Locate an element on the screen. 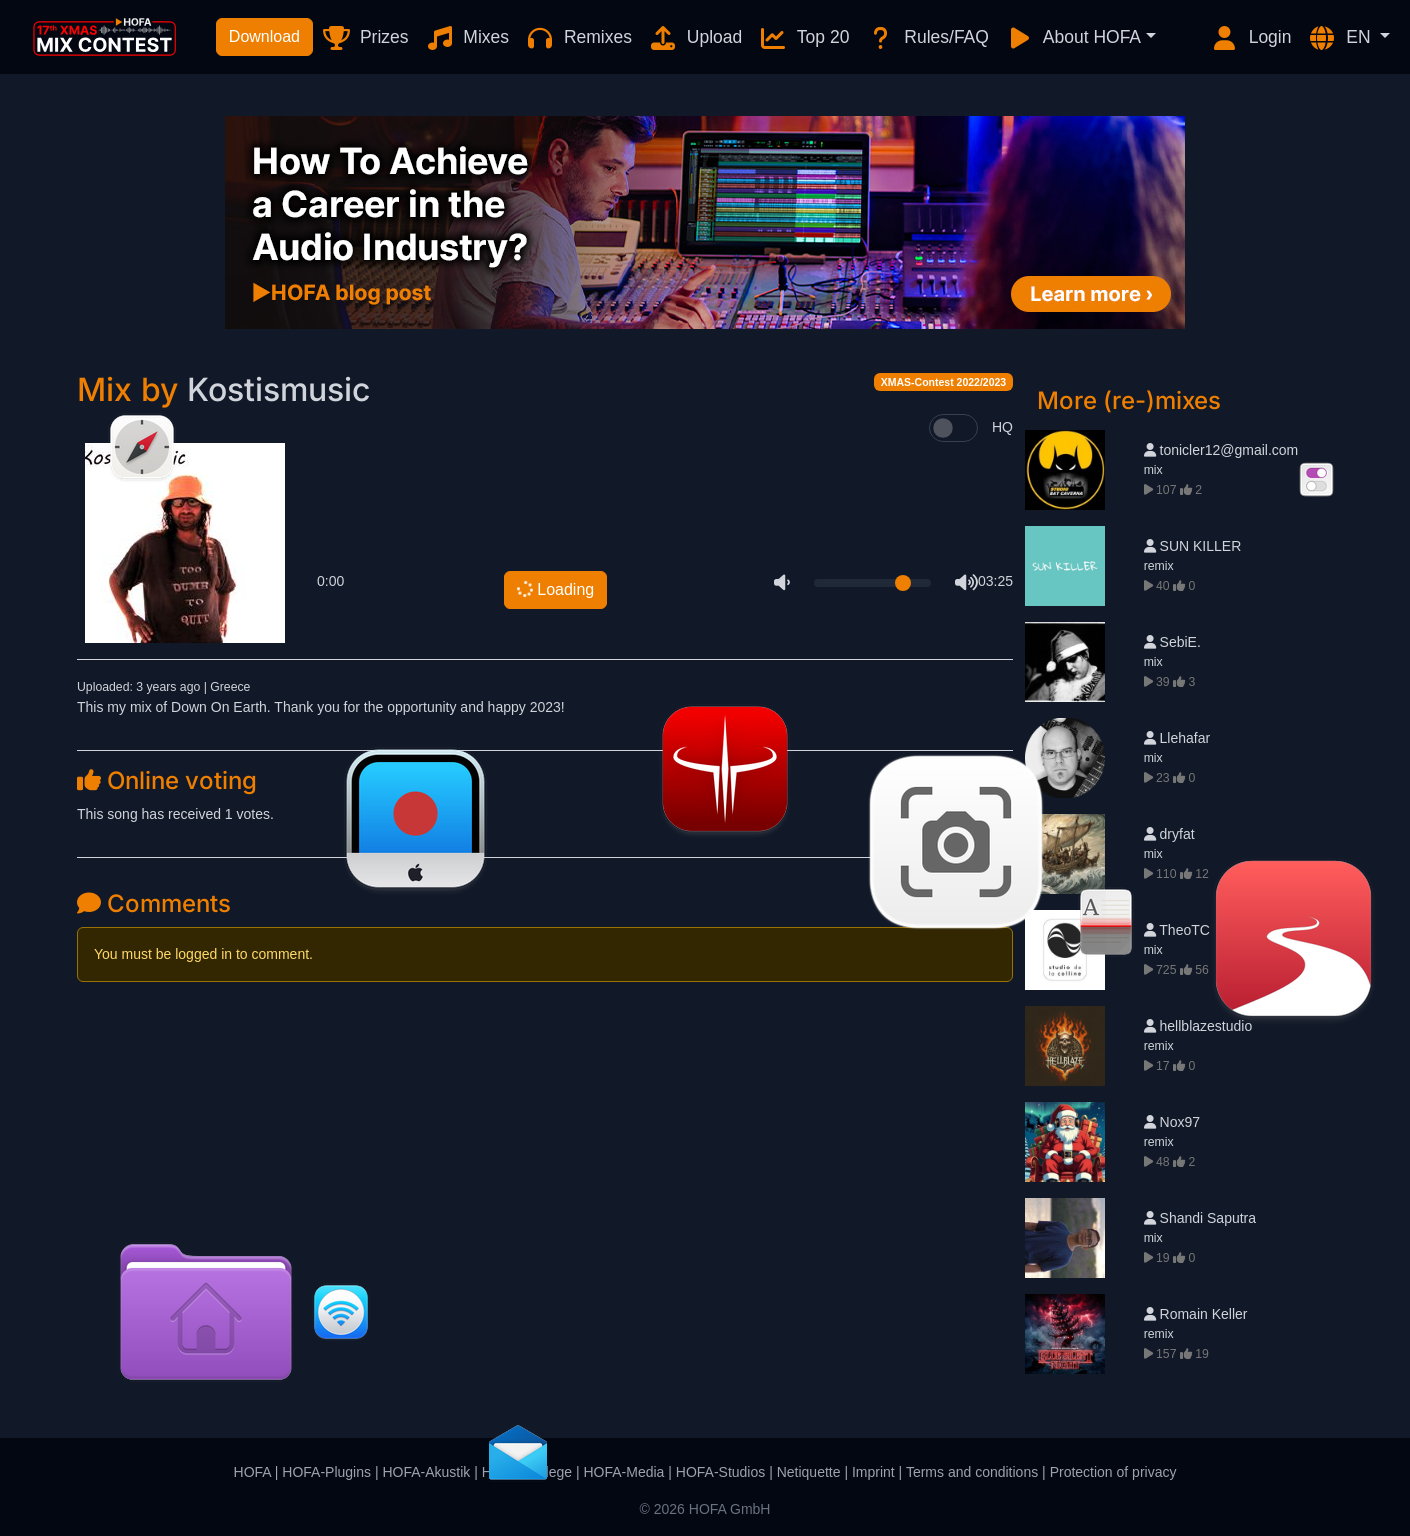  open navigation or compass preferences is located at coordinates (142, 447).